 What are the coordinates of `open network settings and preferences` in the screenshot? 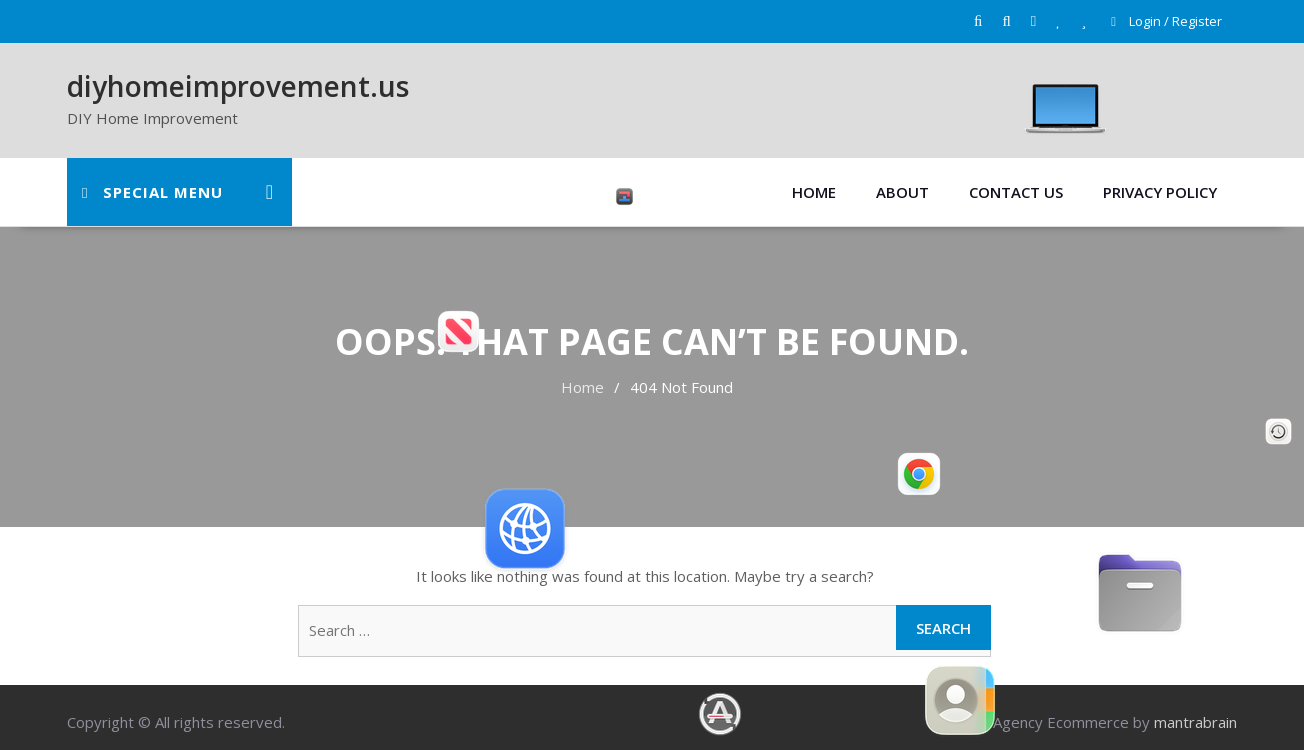 It's located at (525, 530).